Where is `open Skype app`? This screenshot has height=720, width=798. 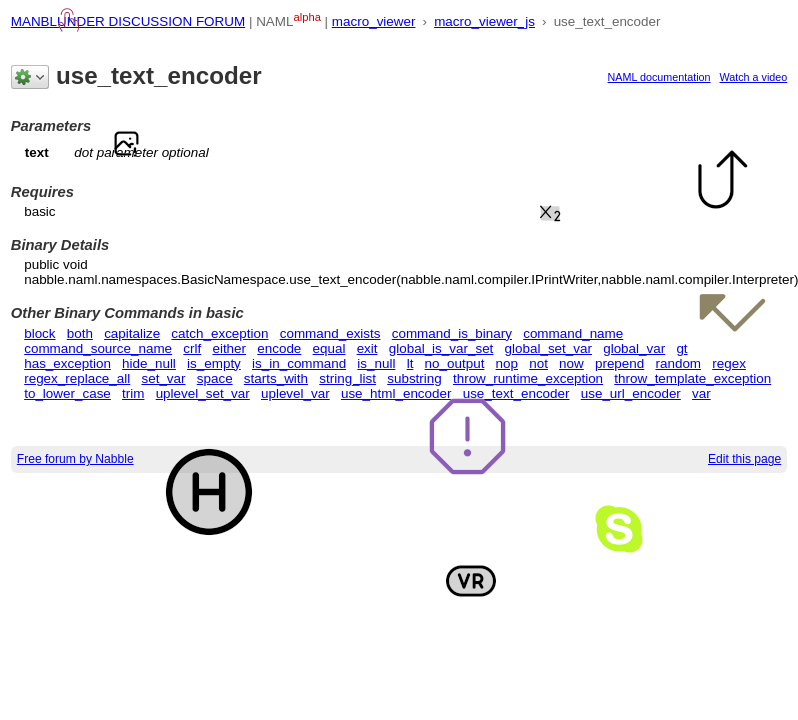
open Skype app is located at coordinates (619, 529).